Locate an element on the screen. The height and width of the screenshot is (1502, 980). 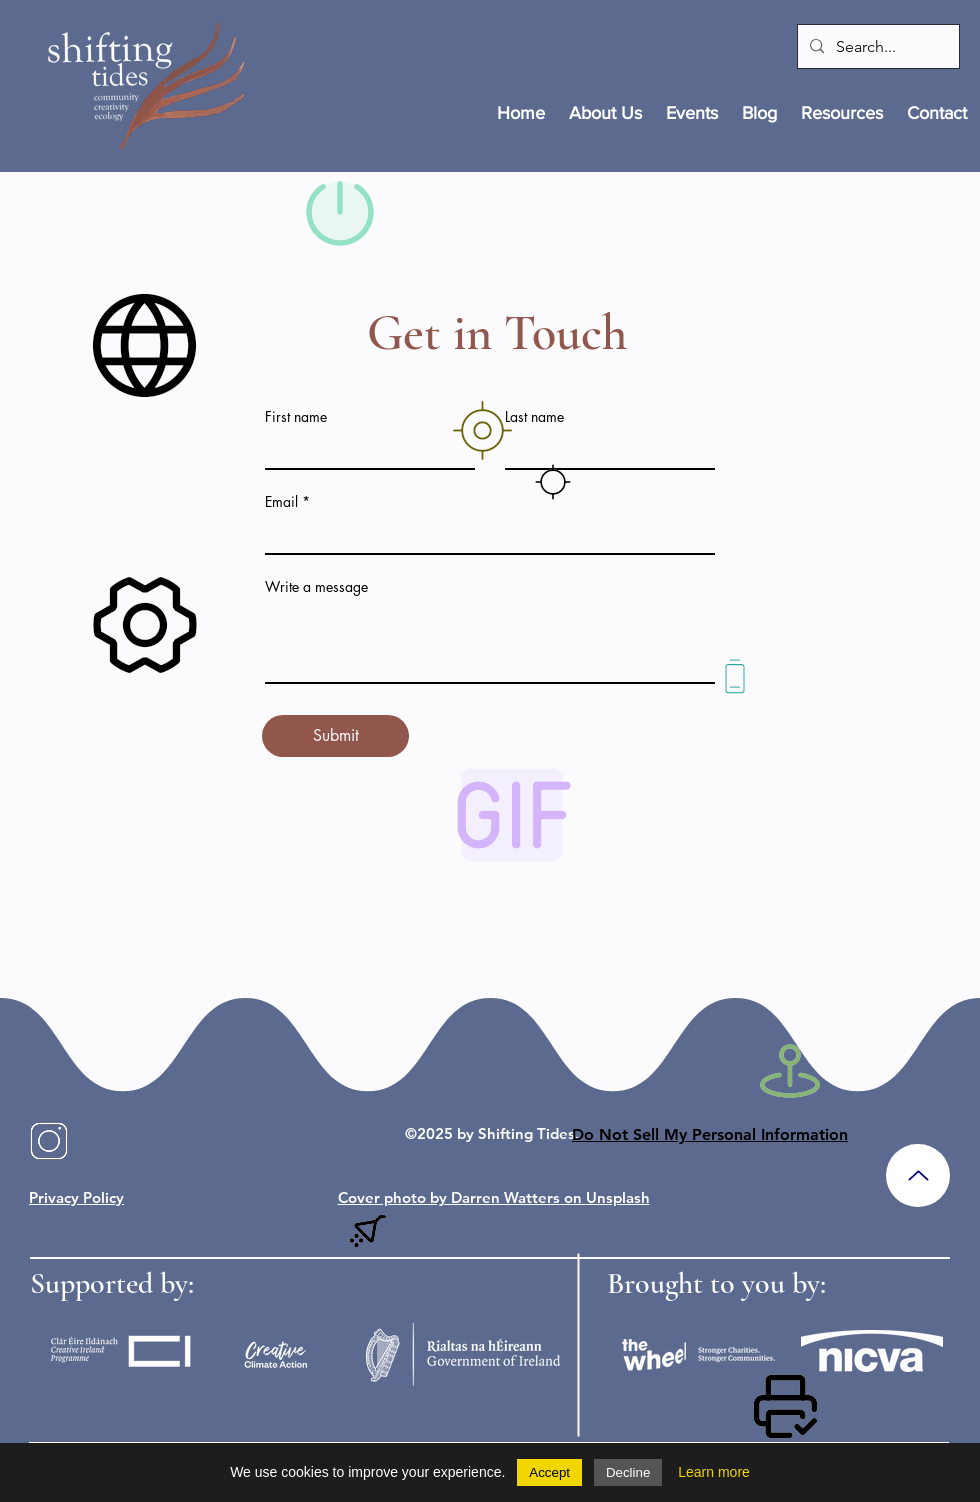
view location area or radius is located at coordinates (790, 1072).